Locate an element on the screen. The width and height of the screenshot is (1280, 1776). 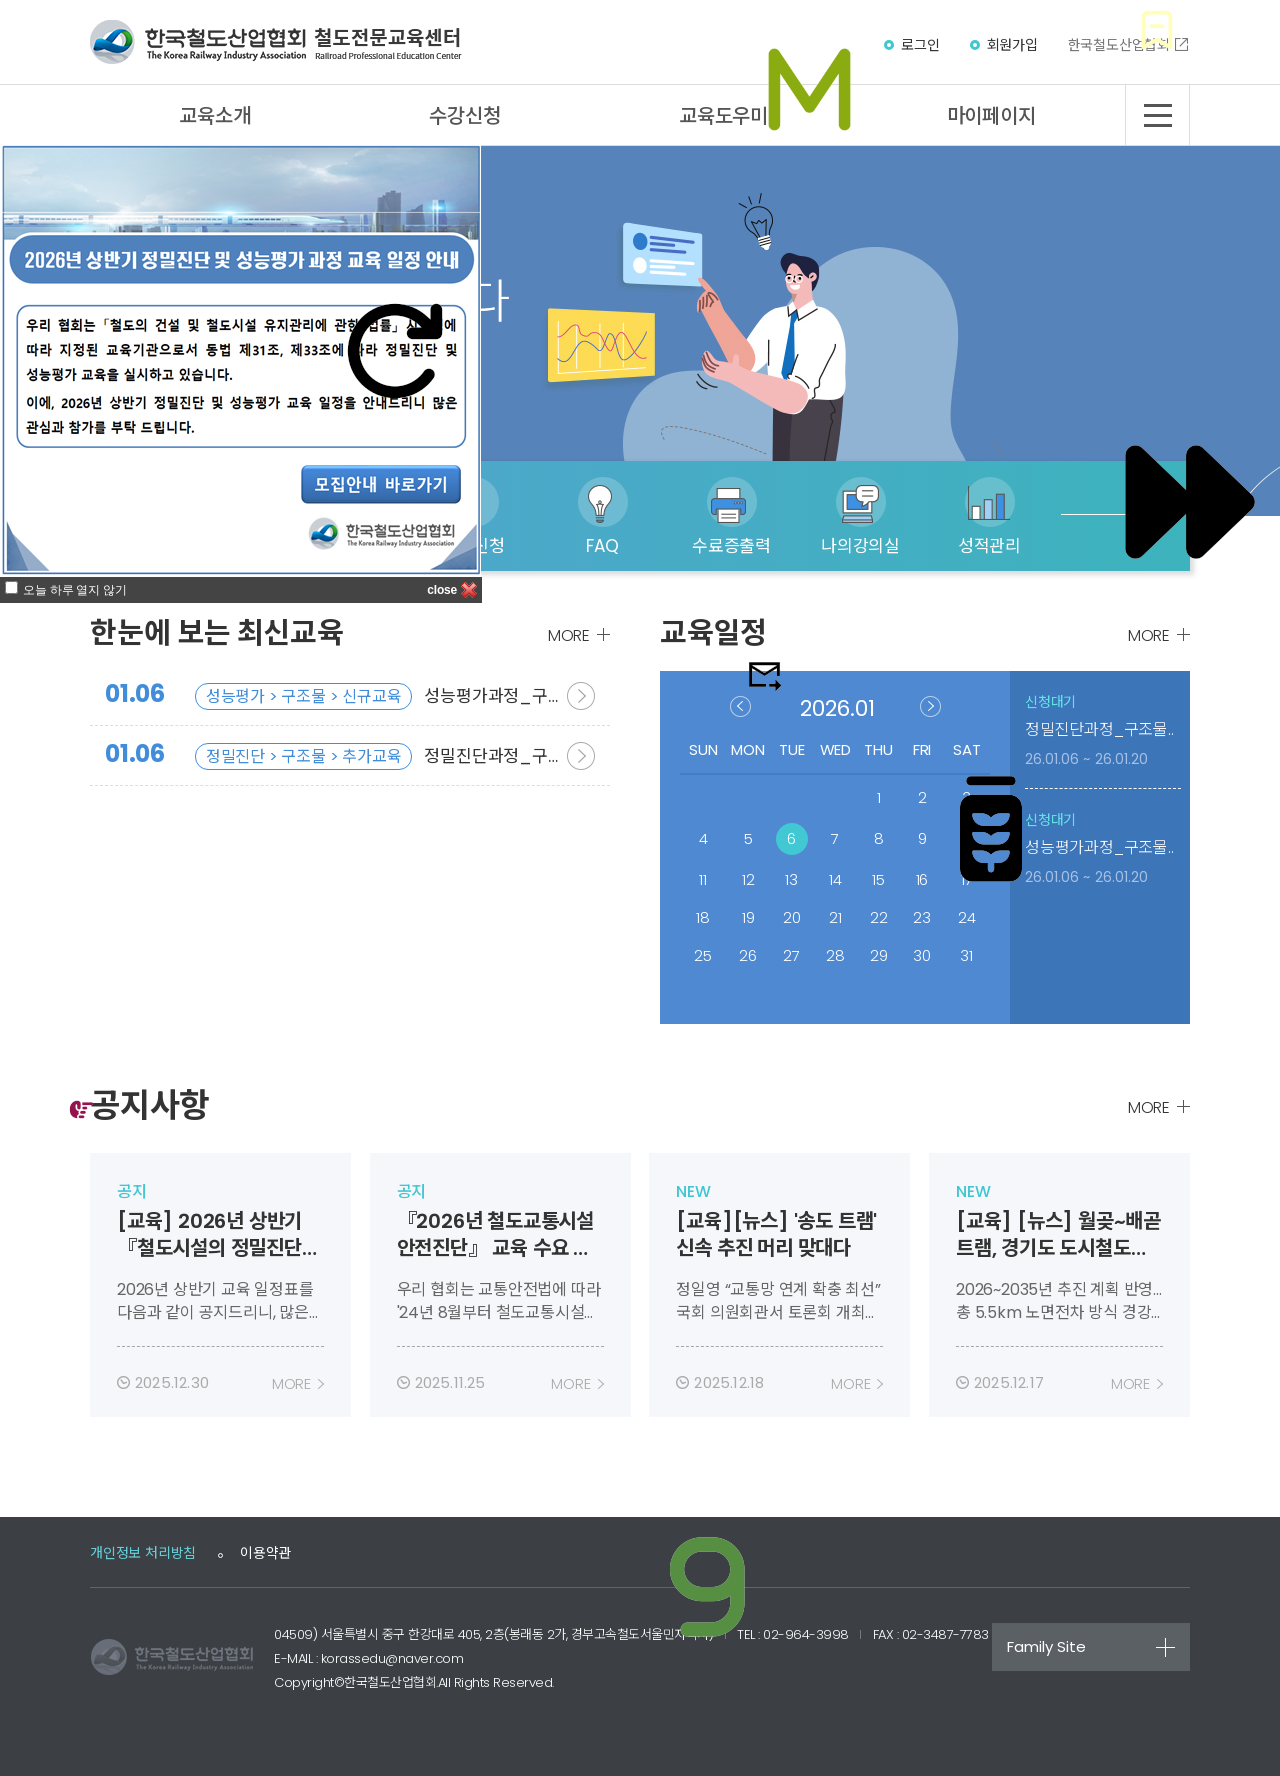
remove from saved bookmarks is located at coordinates (1157, 30).